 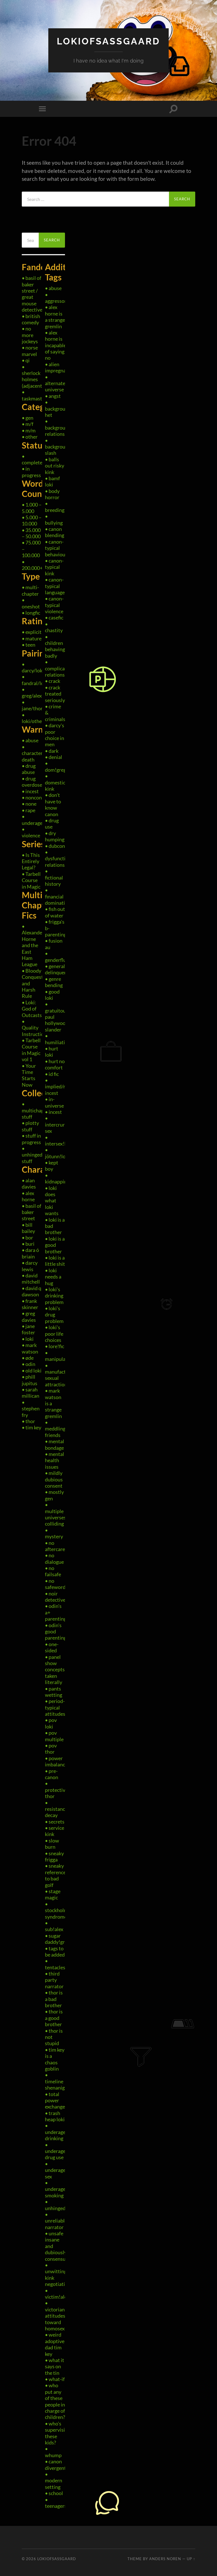 What do you see at coordinates (107, 2503) in the screenshot?
I see `open messaging or chat` at bounding box center [107, 2503].